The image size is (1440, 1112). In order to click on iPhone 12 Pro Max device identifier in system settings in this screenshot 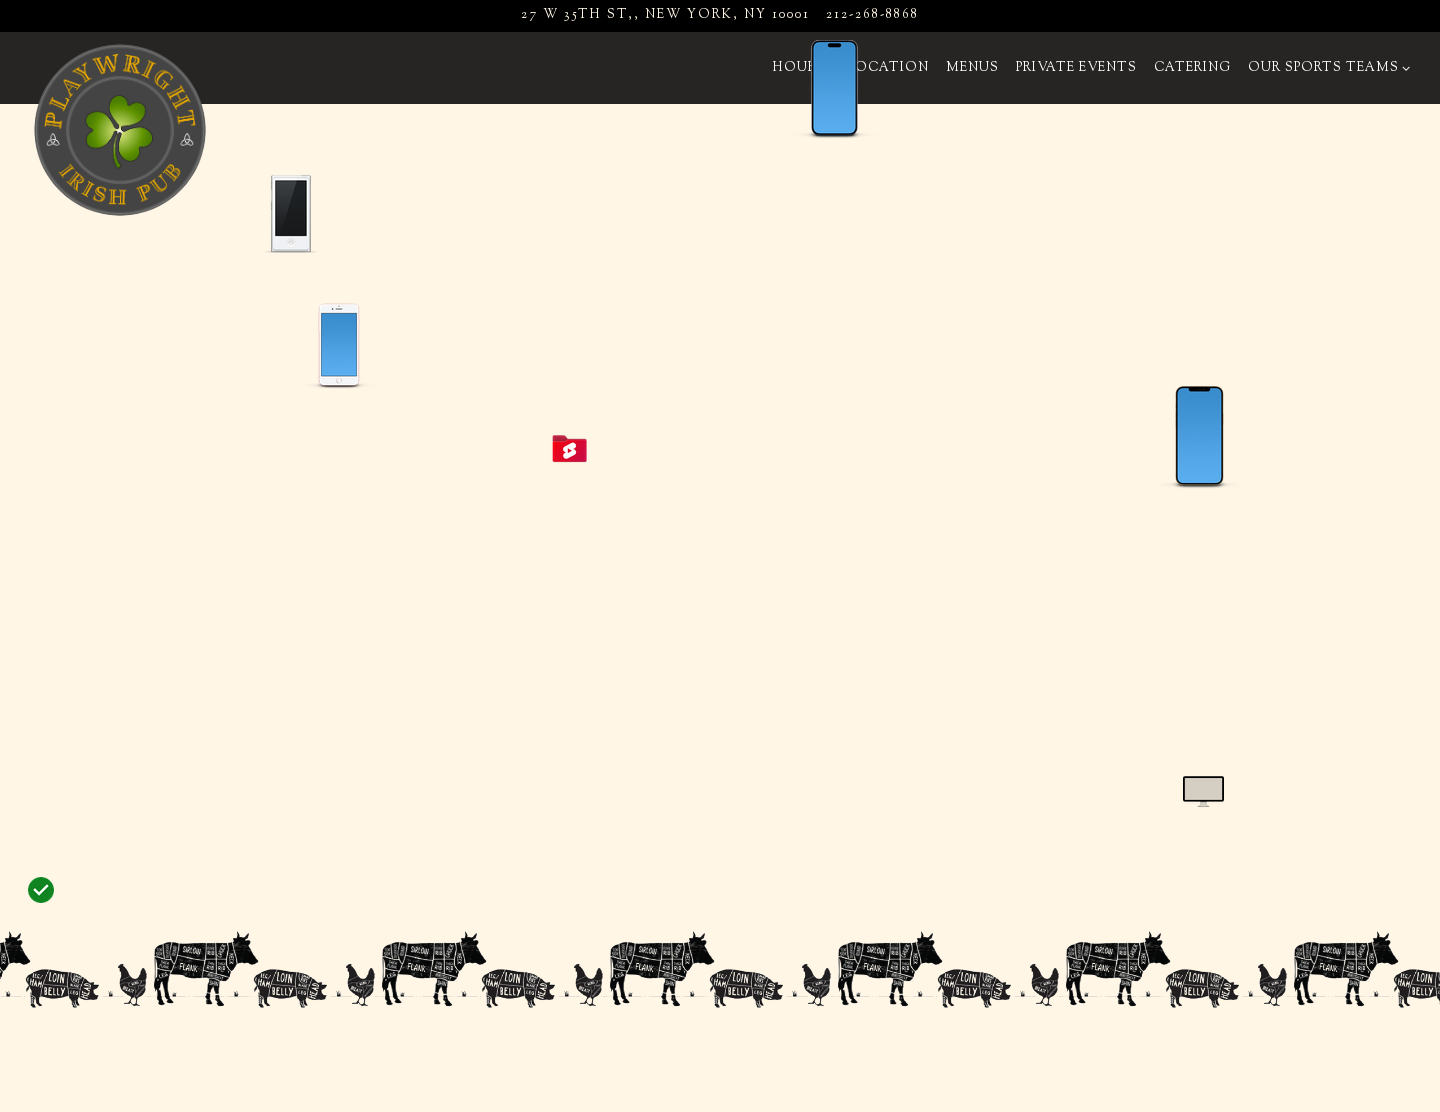, I will do `click(1199, 437)`.